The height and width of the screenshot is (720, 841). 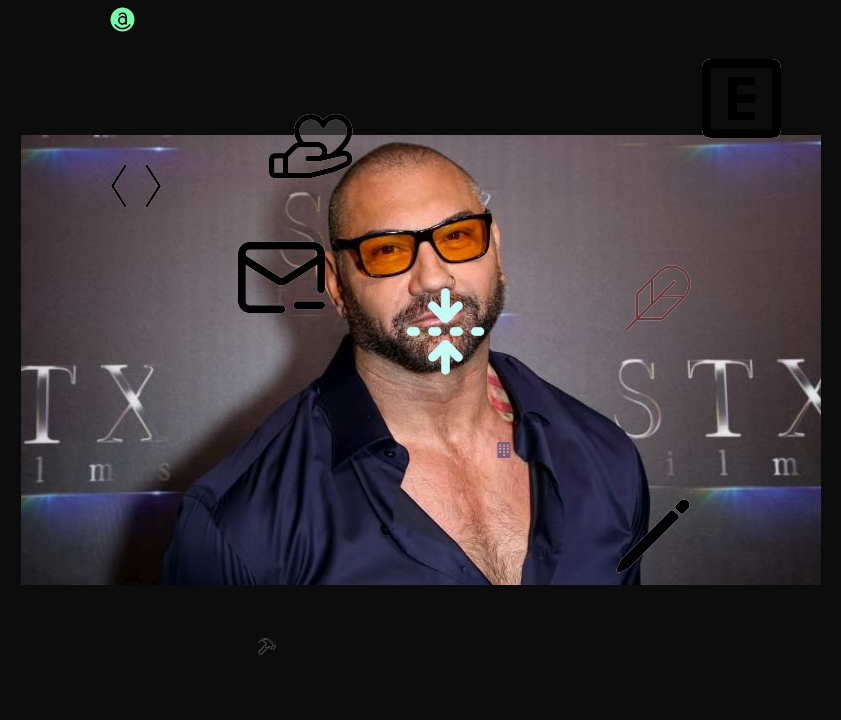 What do you see at coordinates (281, 277) in the screenshot?
I see `remove an email from your inbox` at bounding box center [281, 277].